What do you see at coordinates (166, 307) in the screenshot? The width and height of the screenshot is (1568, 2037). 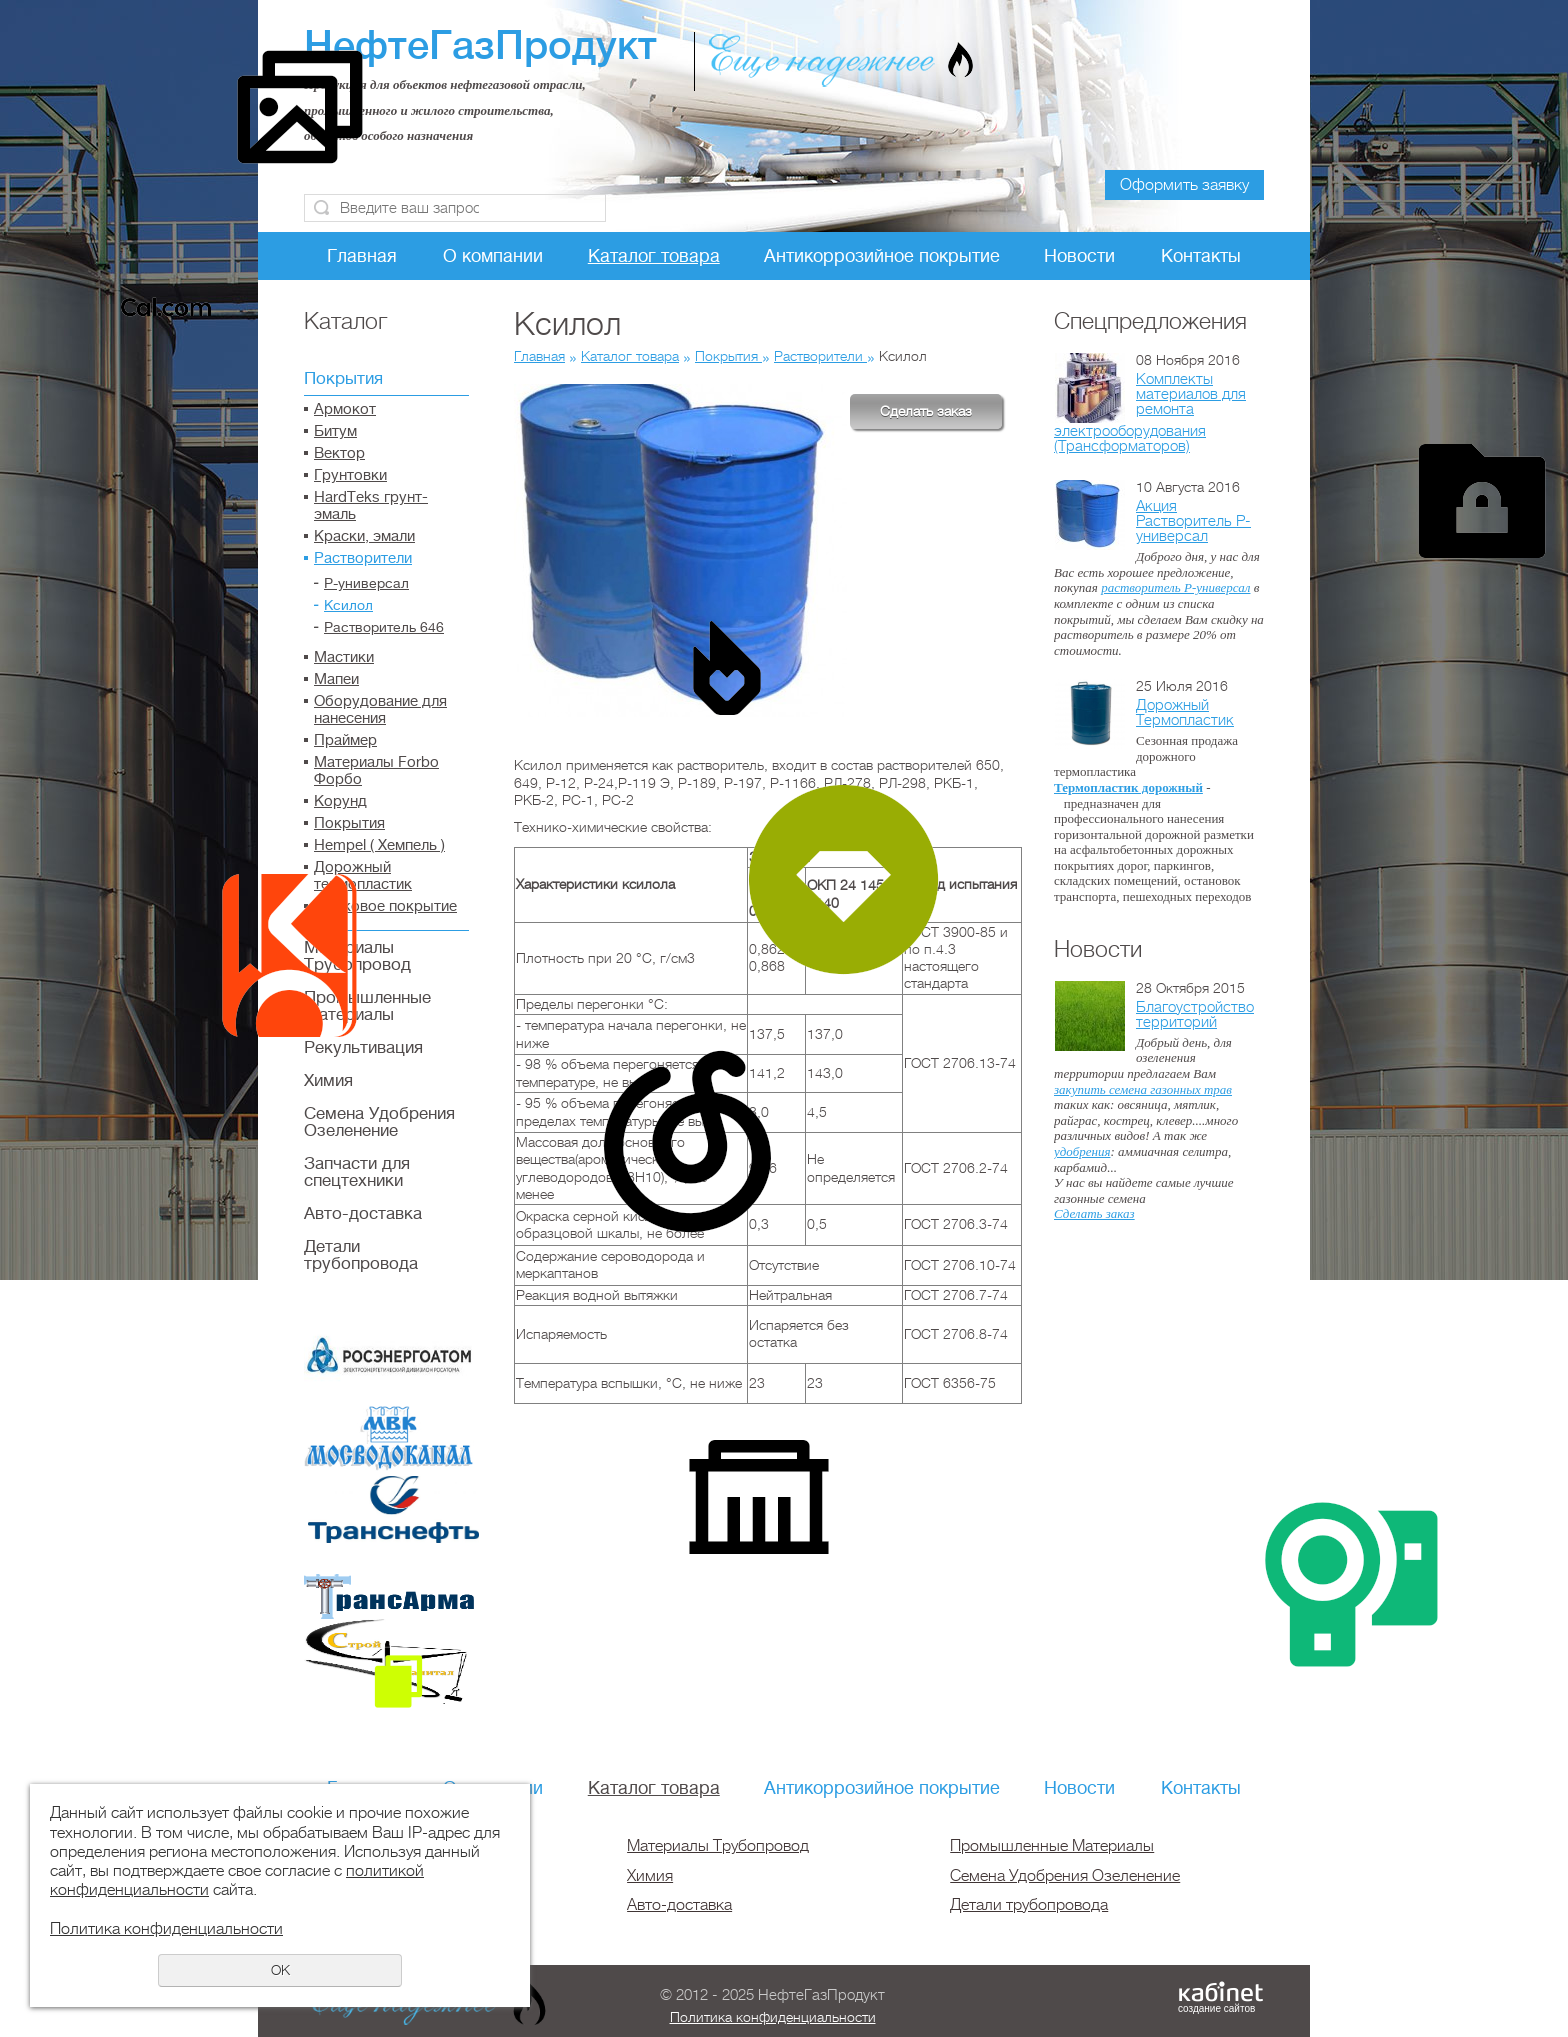 I see `open cal.com scheduling app` at bounding box center [166, 307].